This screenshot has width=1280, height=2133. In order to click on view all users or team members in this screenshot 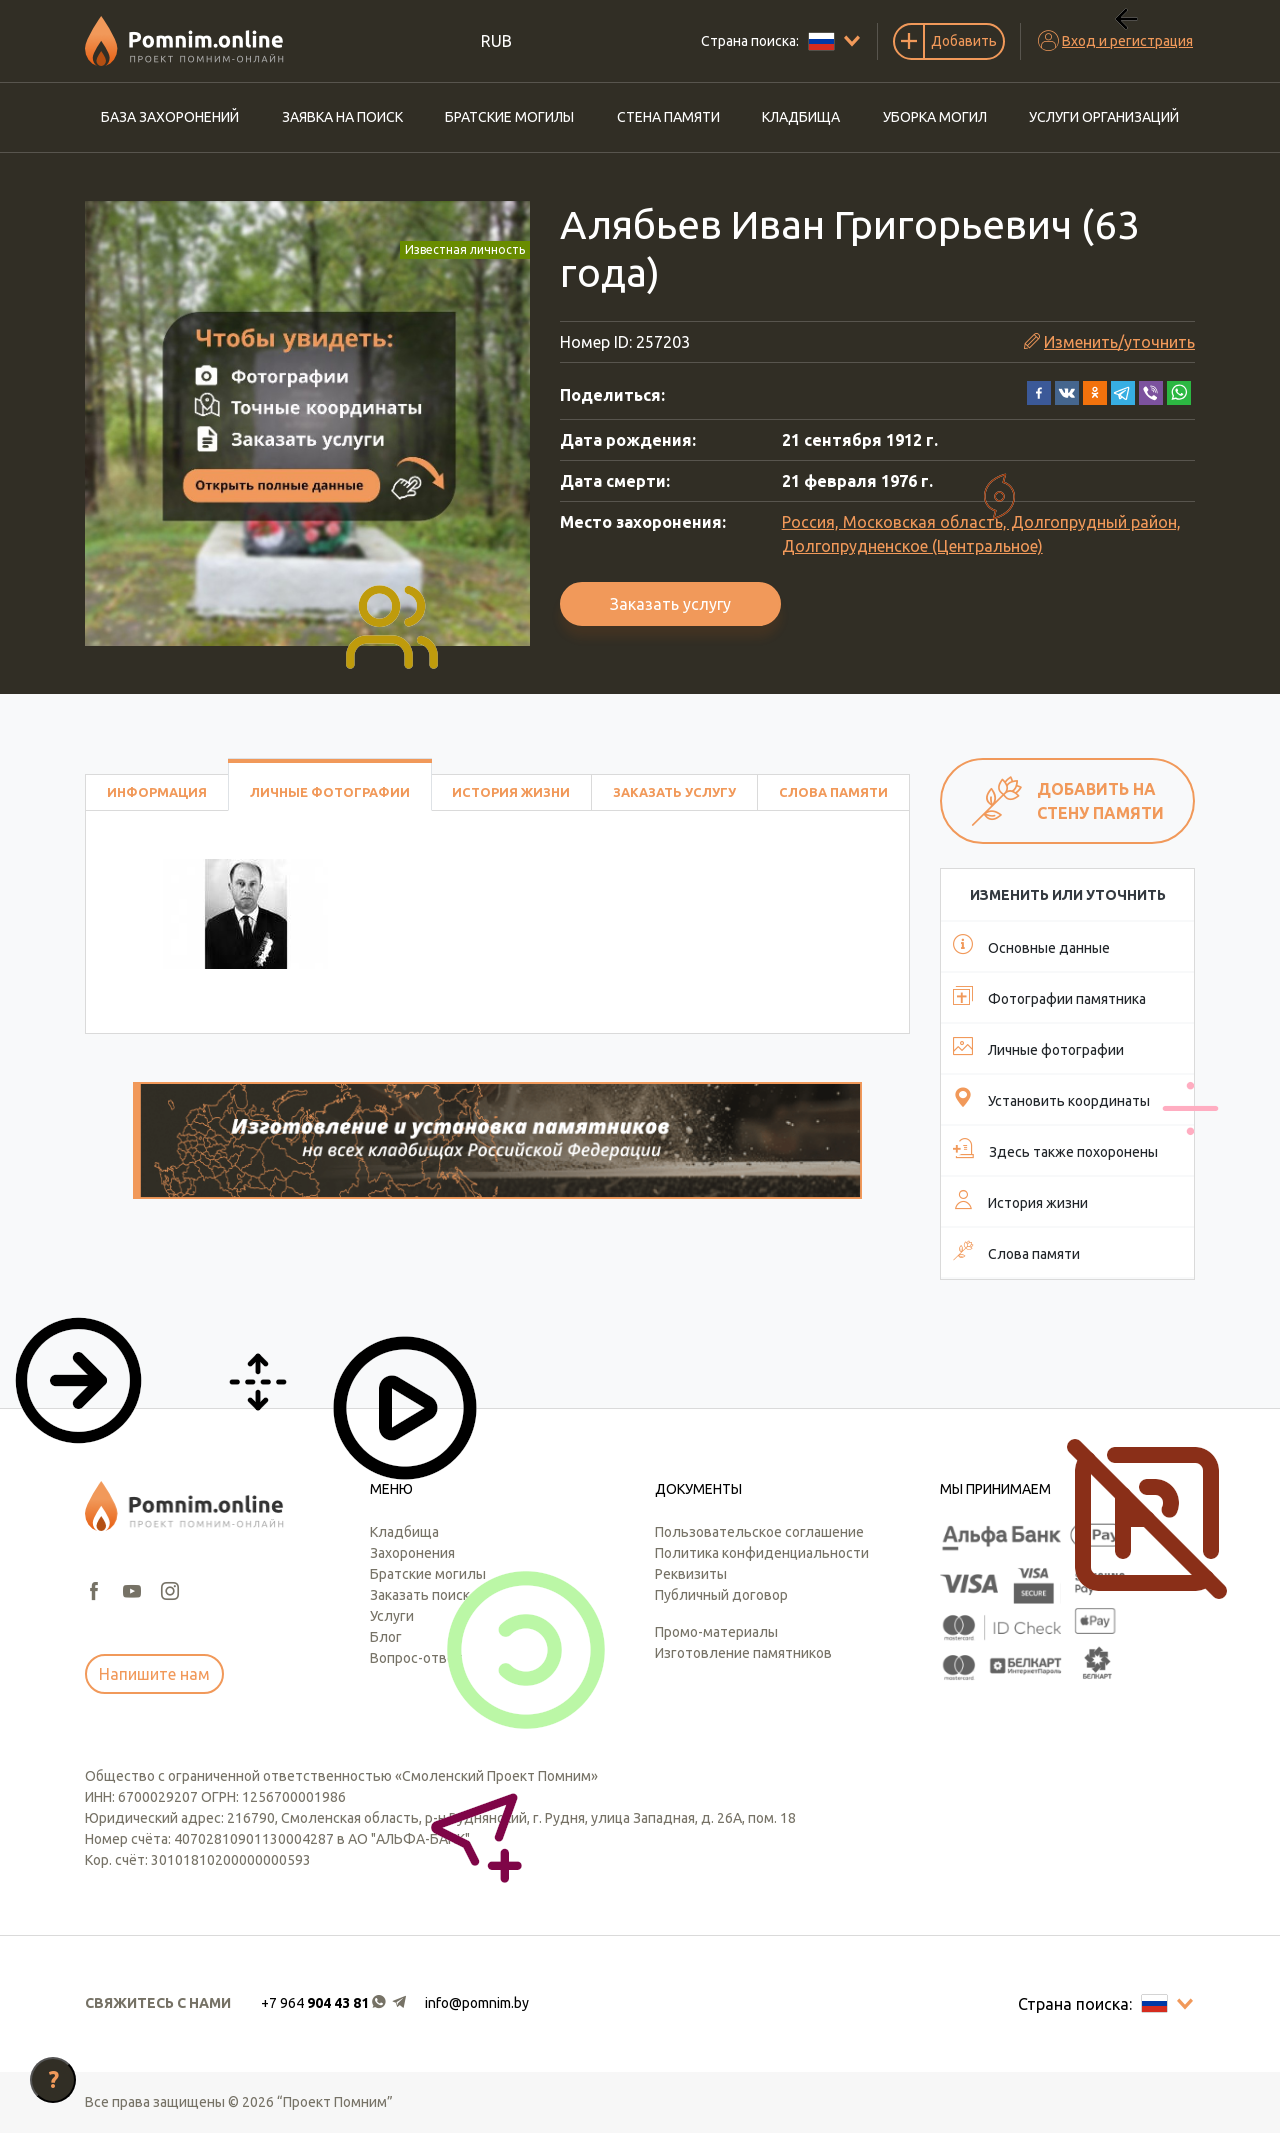, I will do `click(392, 627)`.